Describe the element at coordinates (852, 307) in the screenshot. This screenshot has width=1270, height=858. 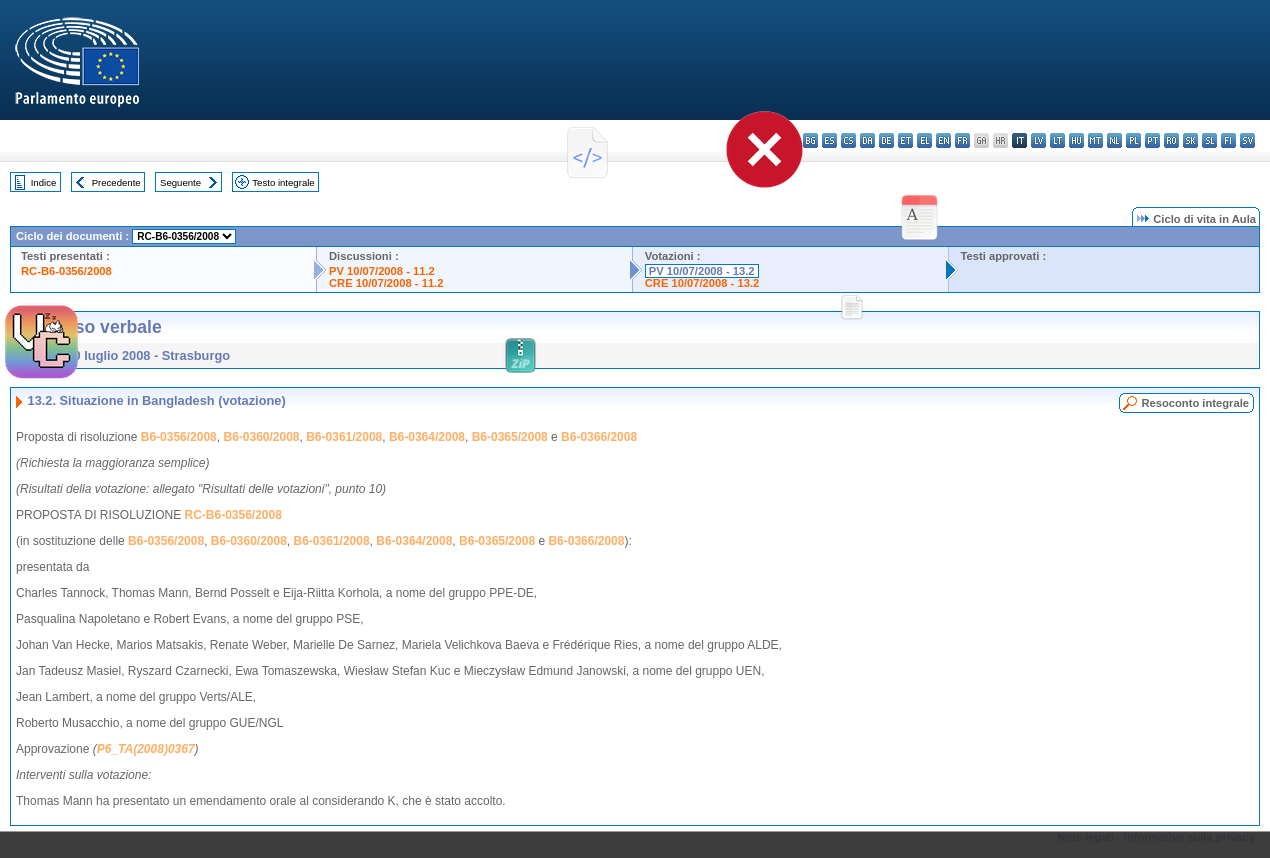
I see `open a plain text file` at that location.